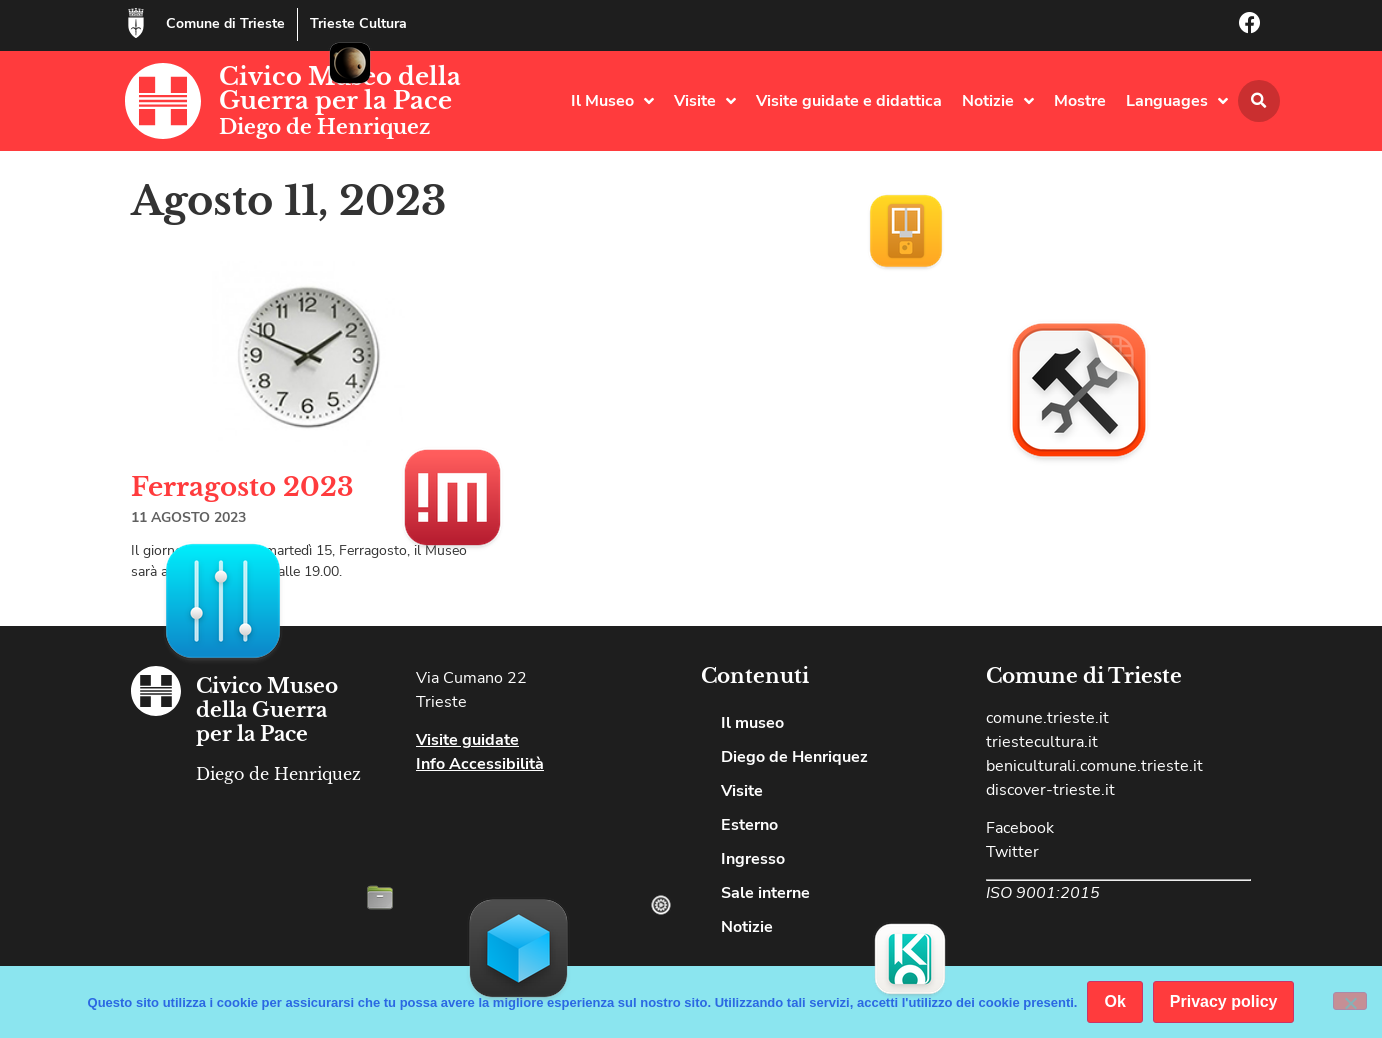 The image size is (1382, 1038). I want to click on open easyeffects audio processing app, so click(223, 601).